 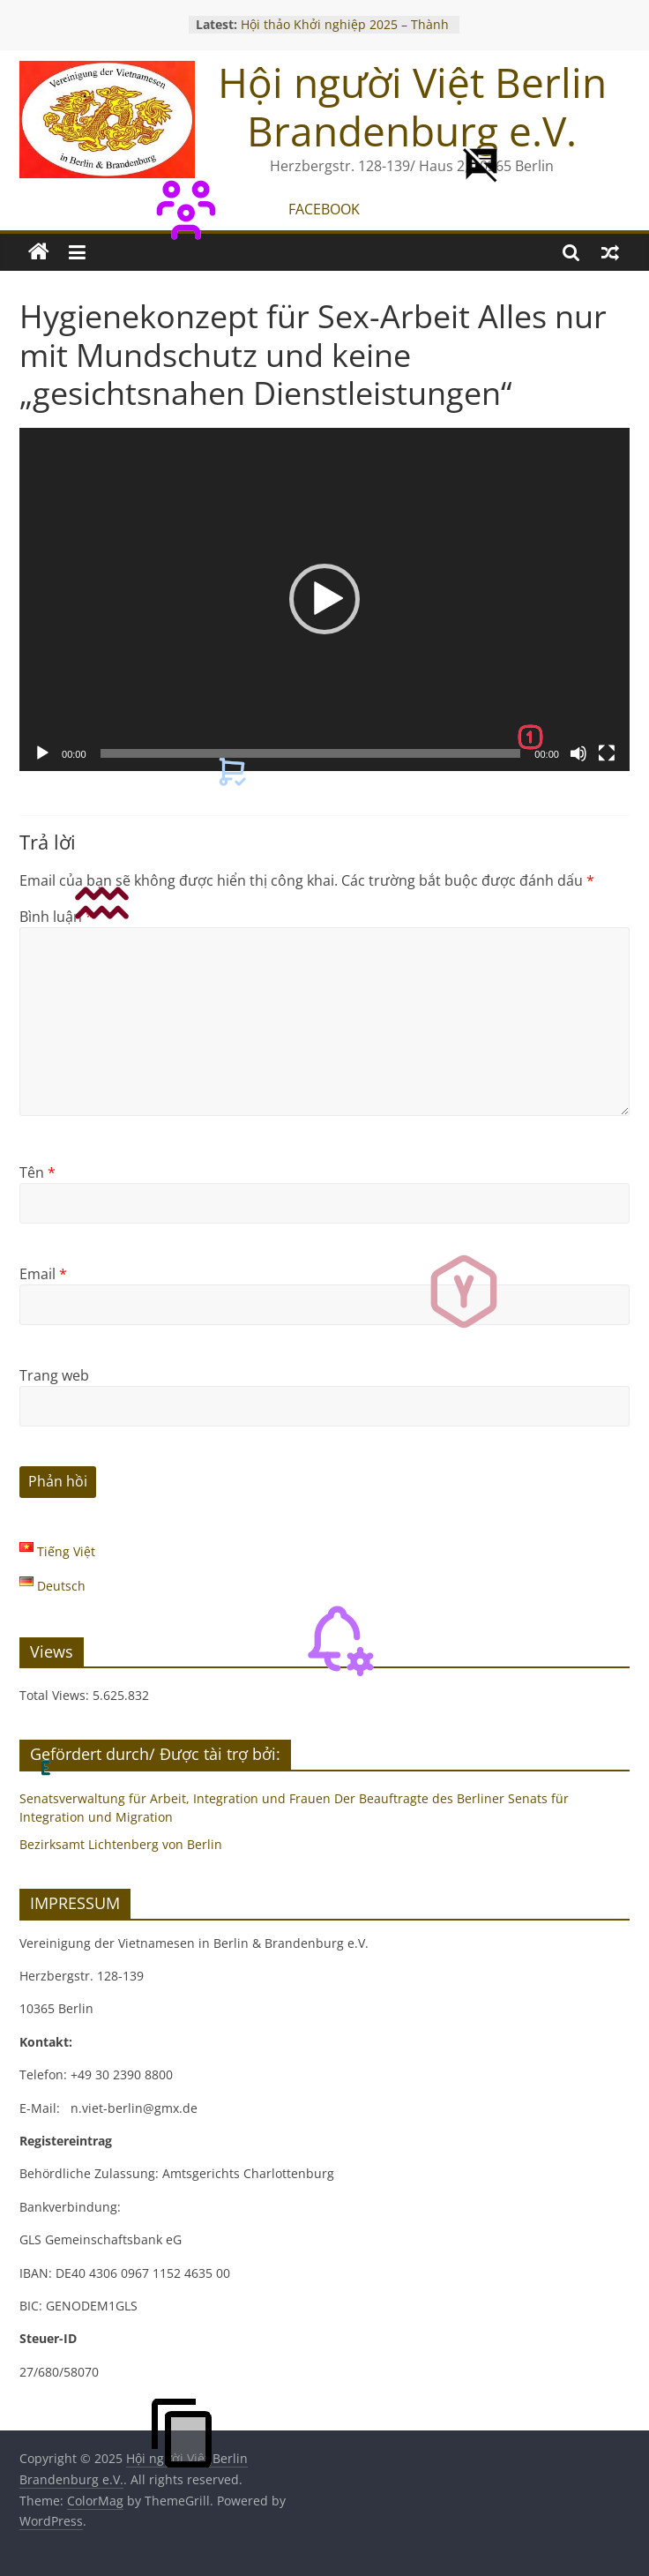 I want to click on access notification settings, so click(x=337, y=1638).